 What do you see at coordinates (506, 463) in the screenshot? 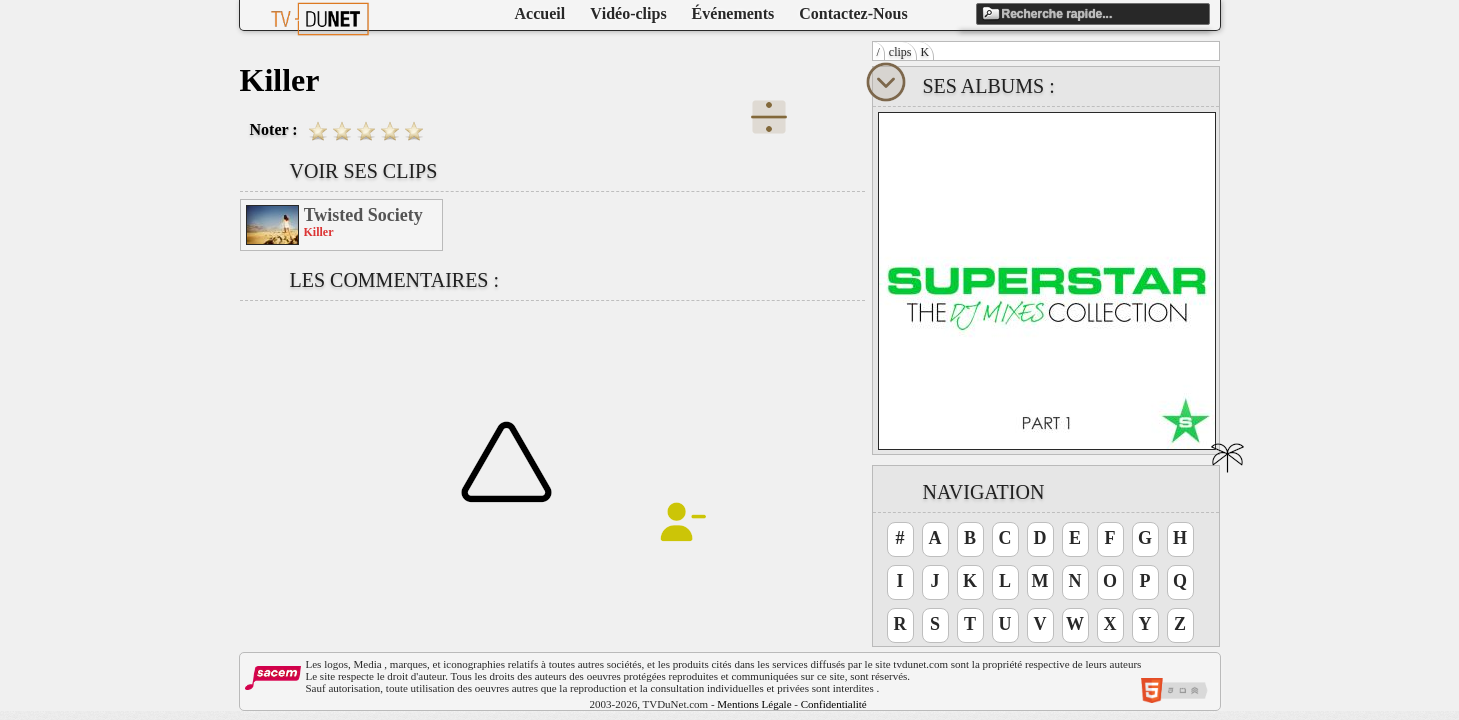
I see `indicates a warning or caution state` at bounding box center [506, 463].